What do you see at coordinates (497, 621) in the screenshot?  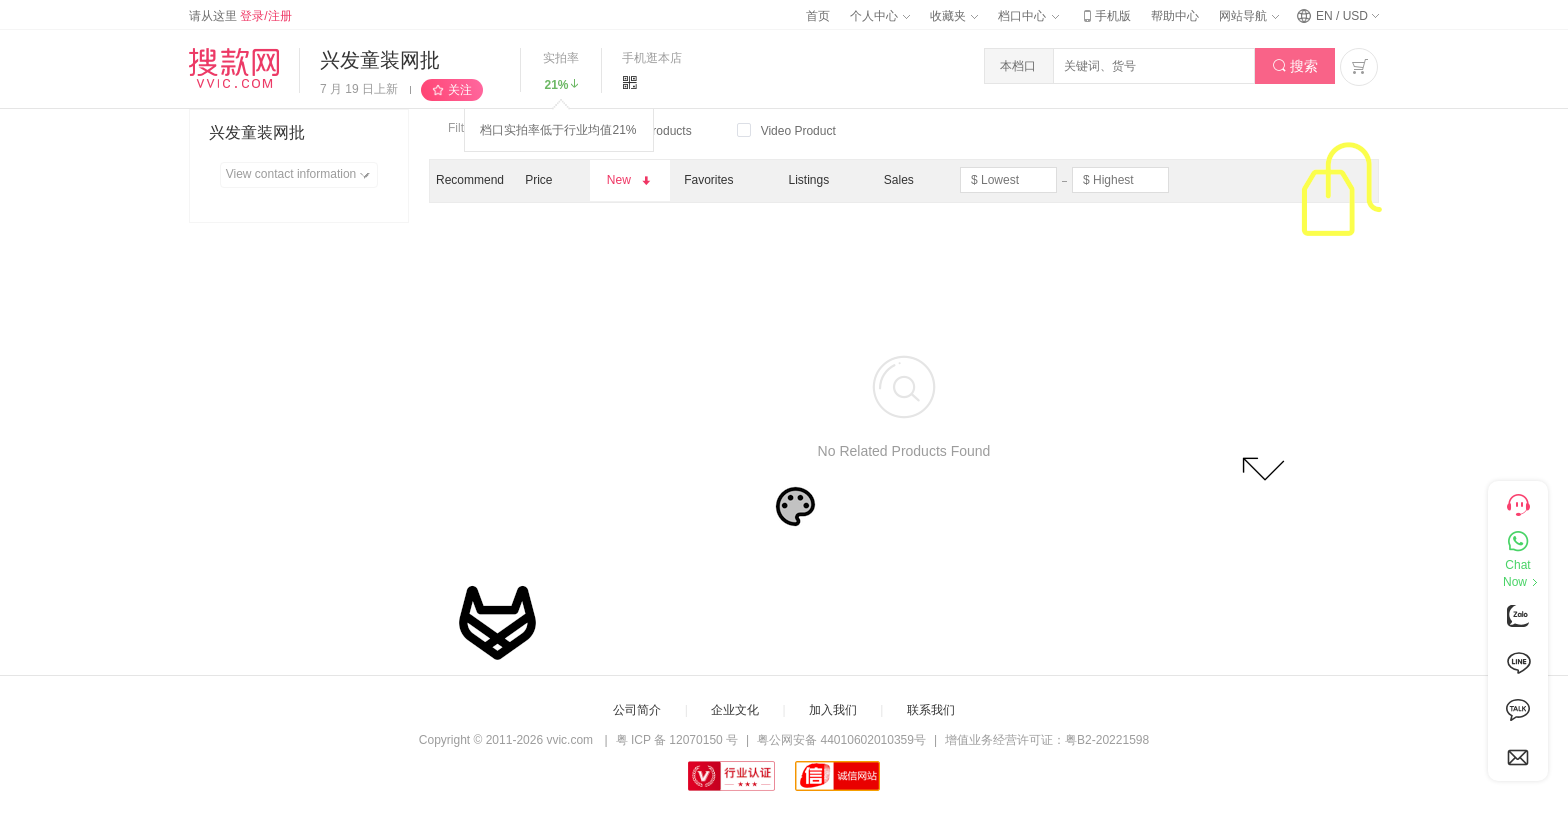 I see `open GitLab repository` at bounding box center [497, 621].